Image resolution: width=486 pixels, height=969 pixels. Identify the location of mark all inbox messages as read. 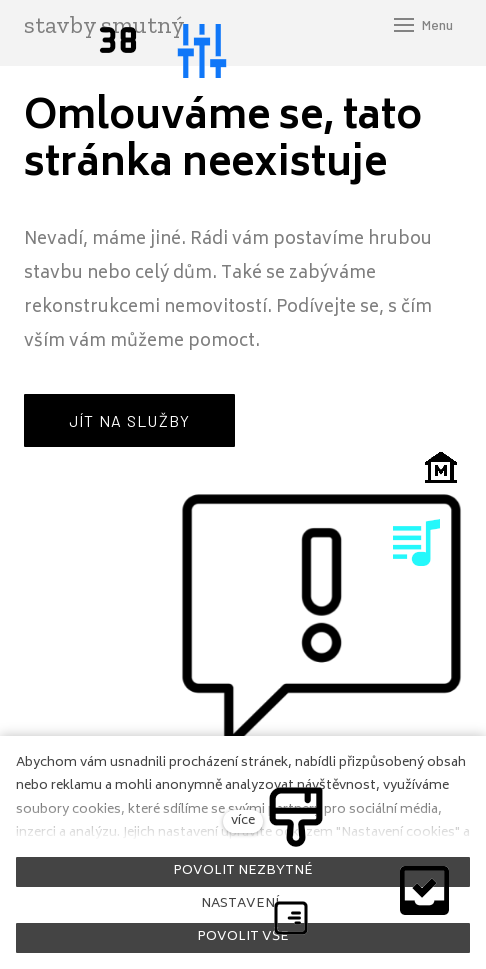
(424, 890).